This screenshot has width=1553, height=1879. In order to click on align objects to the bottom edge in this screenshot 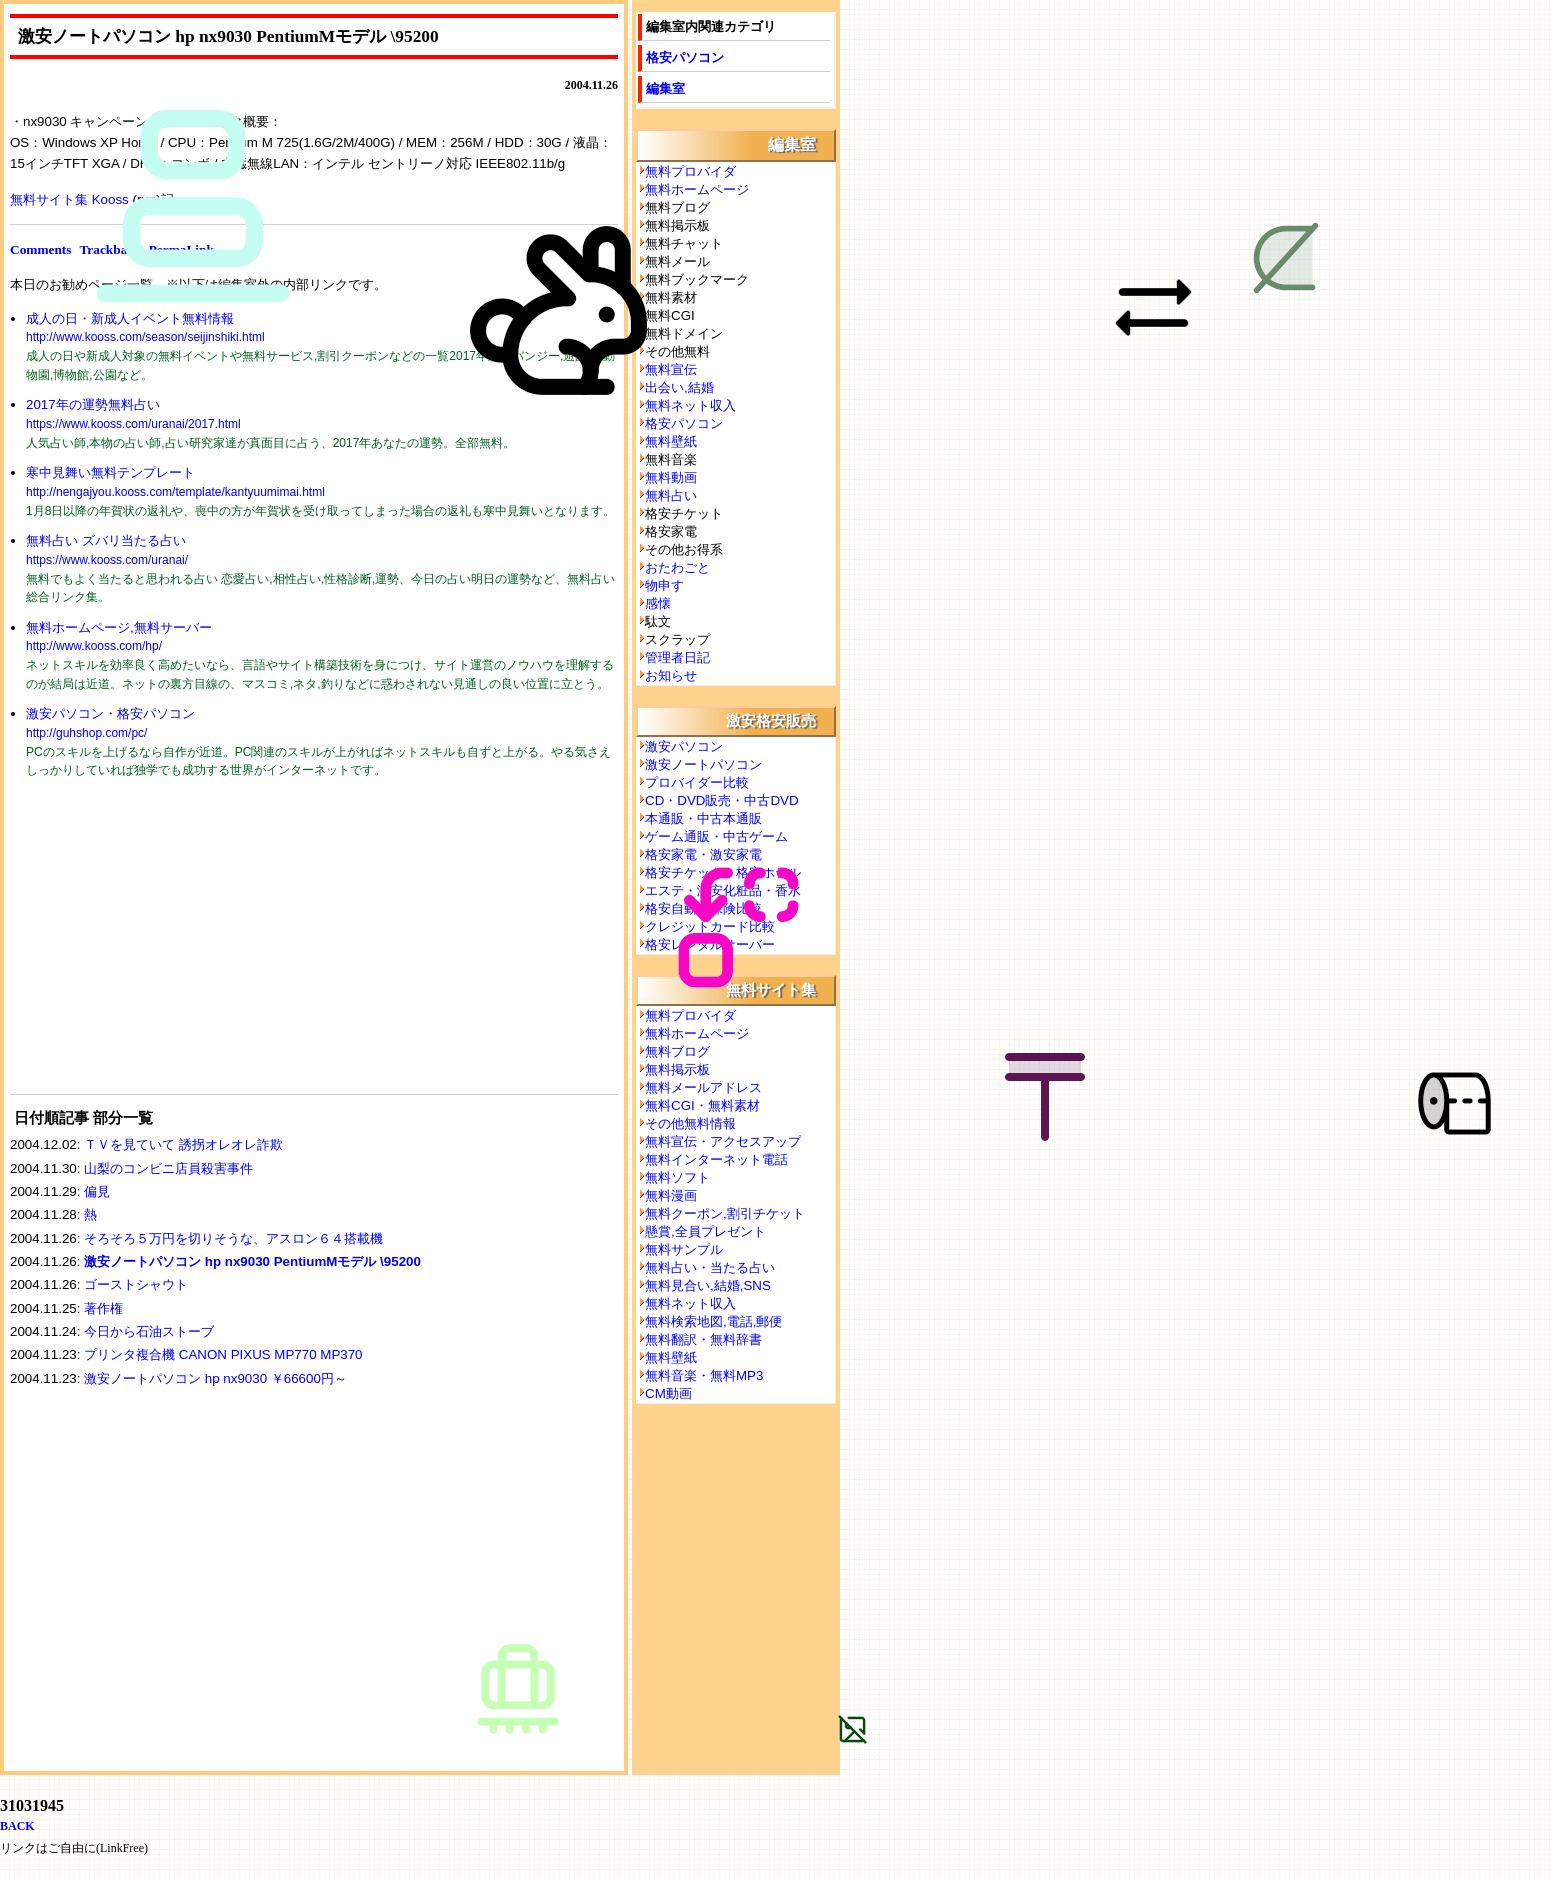, I will do `click(193, 206)`.